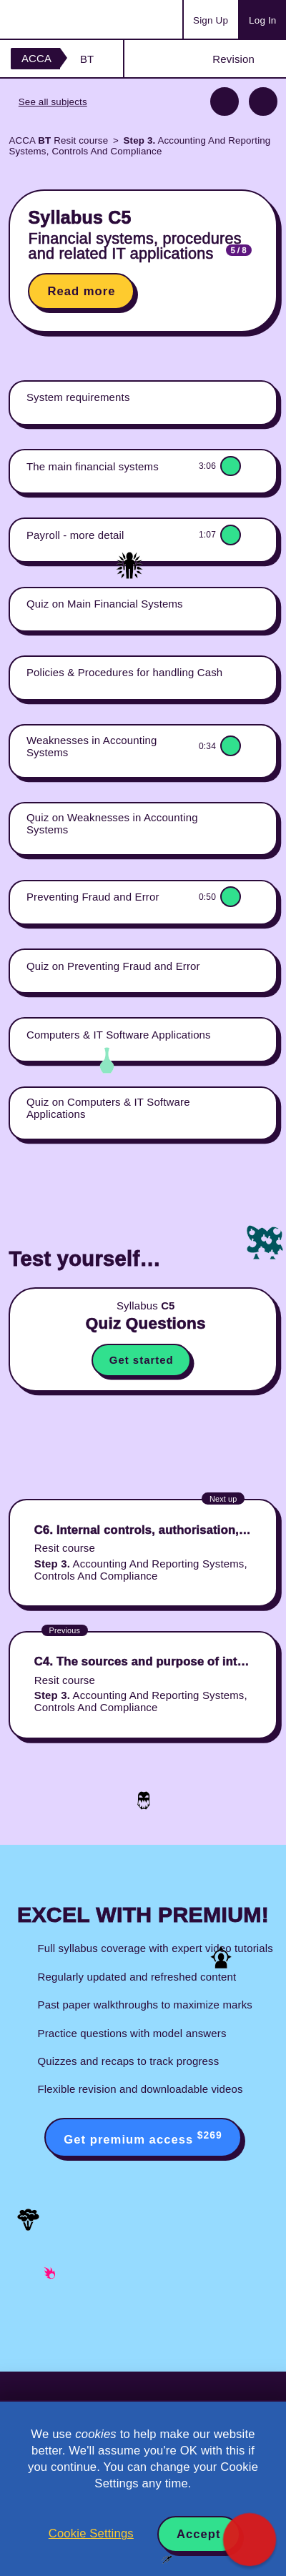  What do you see at coordinates (107, 1060) in the screenshot?
I see `decorative item or collectible in inventory` at bounding box center [107, 1060].